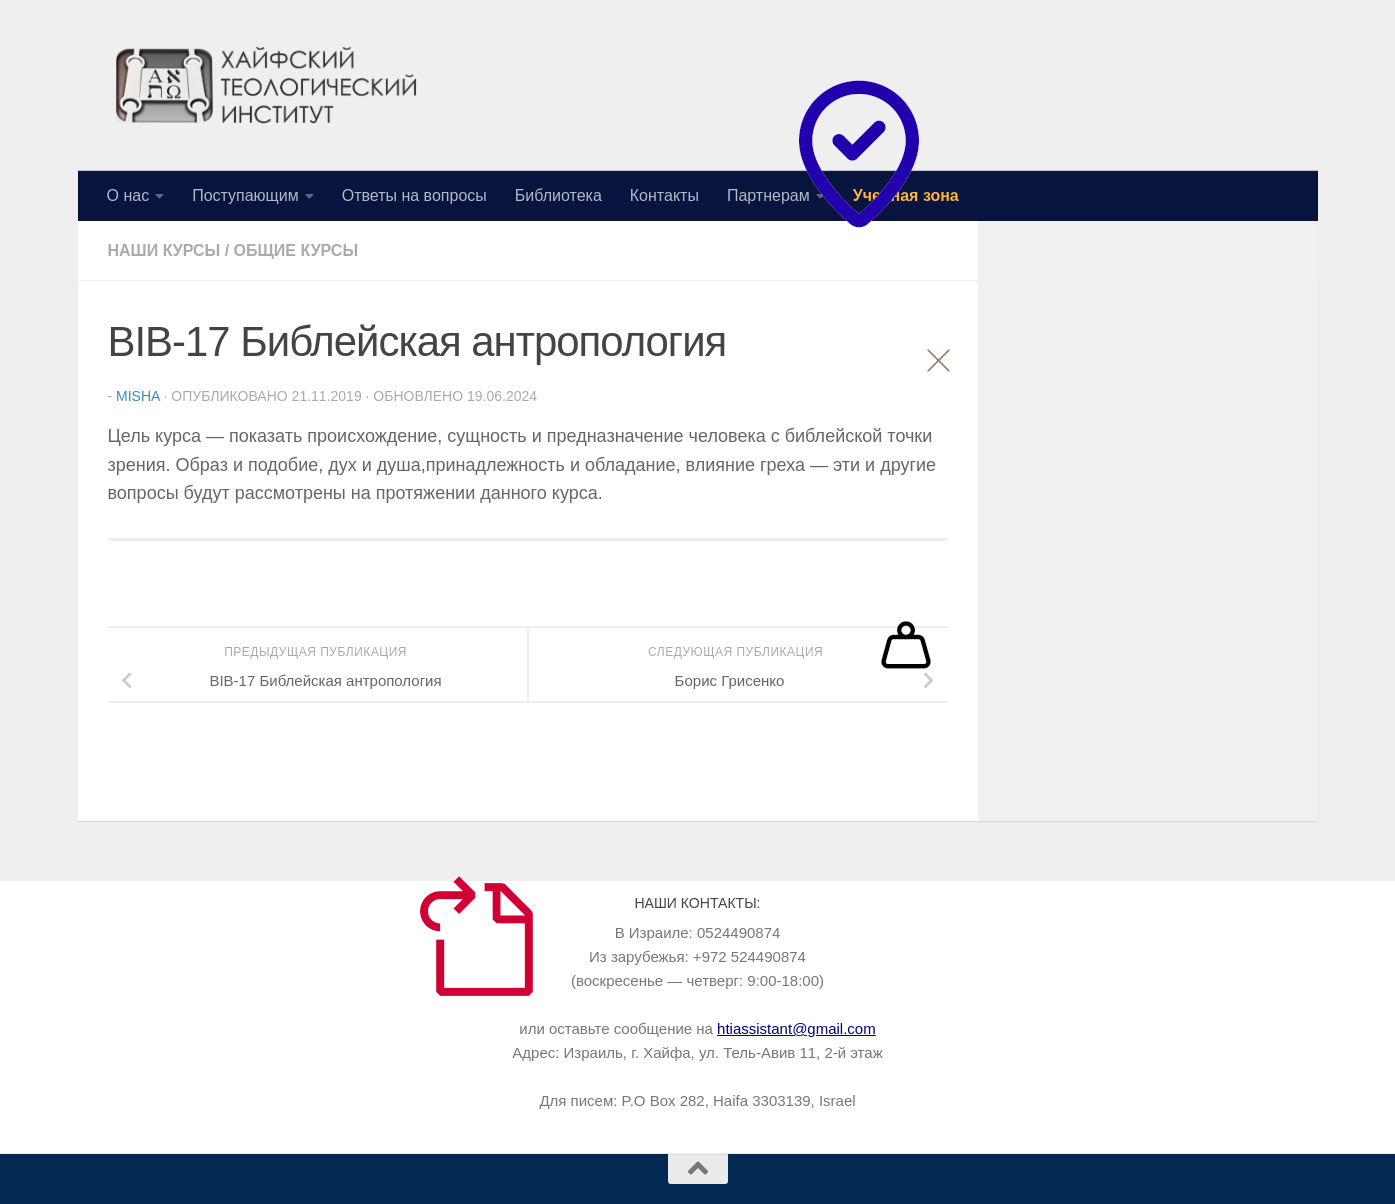  I want to click on close or dismiss a dialog, so click(938, 360).